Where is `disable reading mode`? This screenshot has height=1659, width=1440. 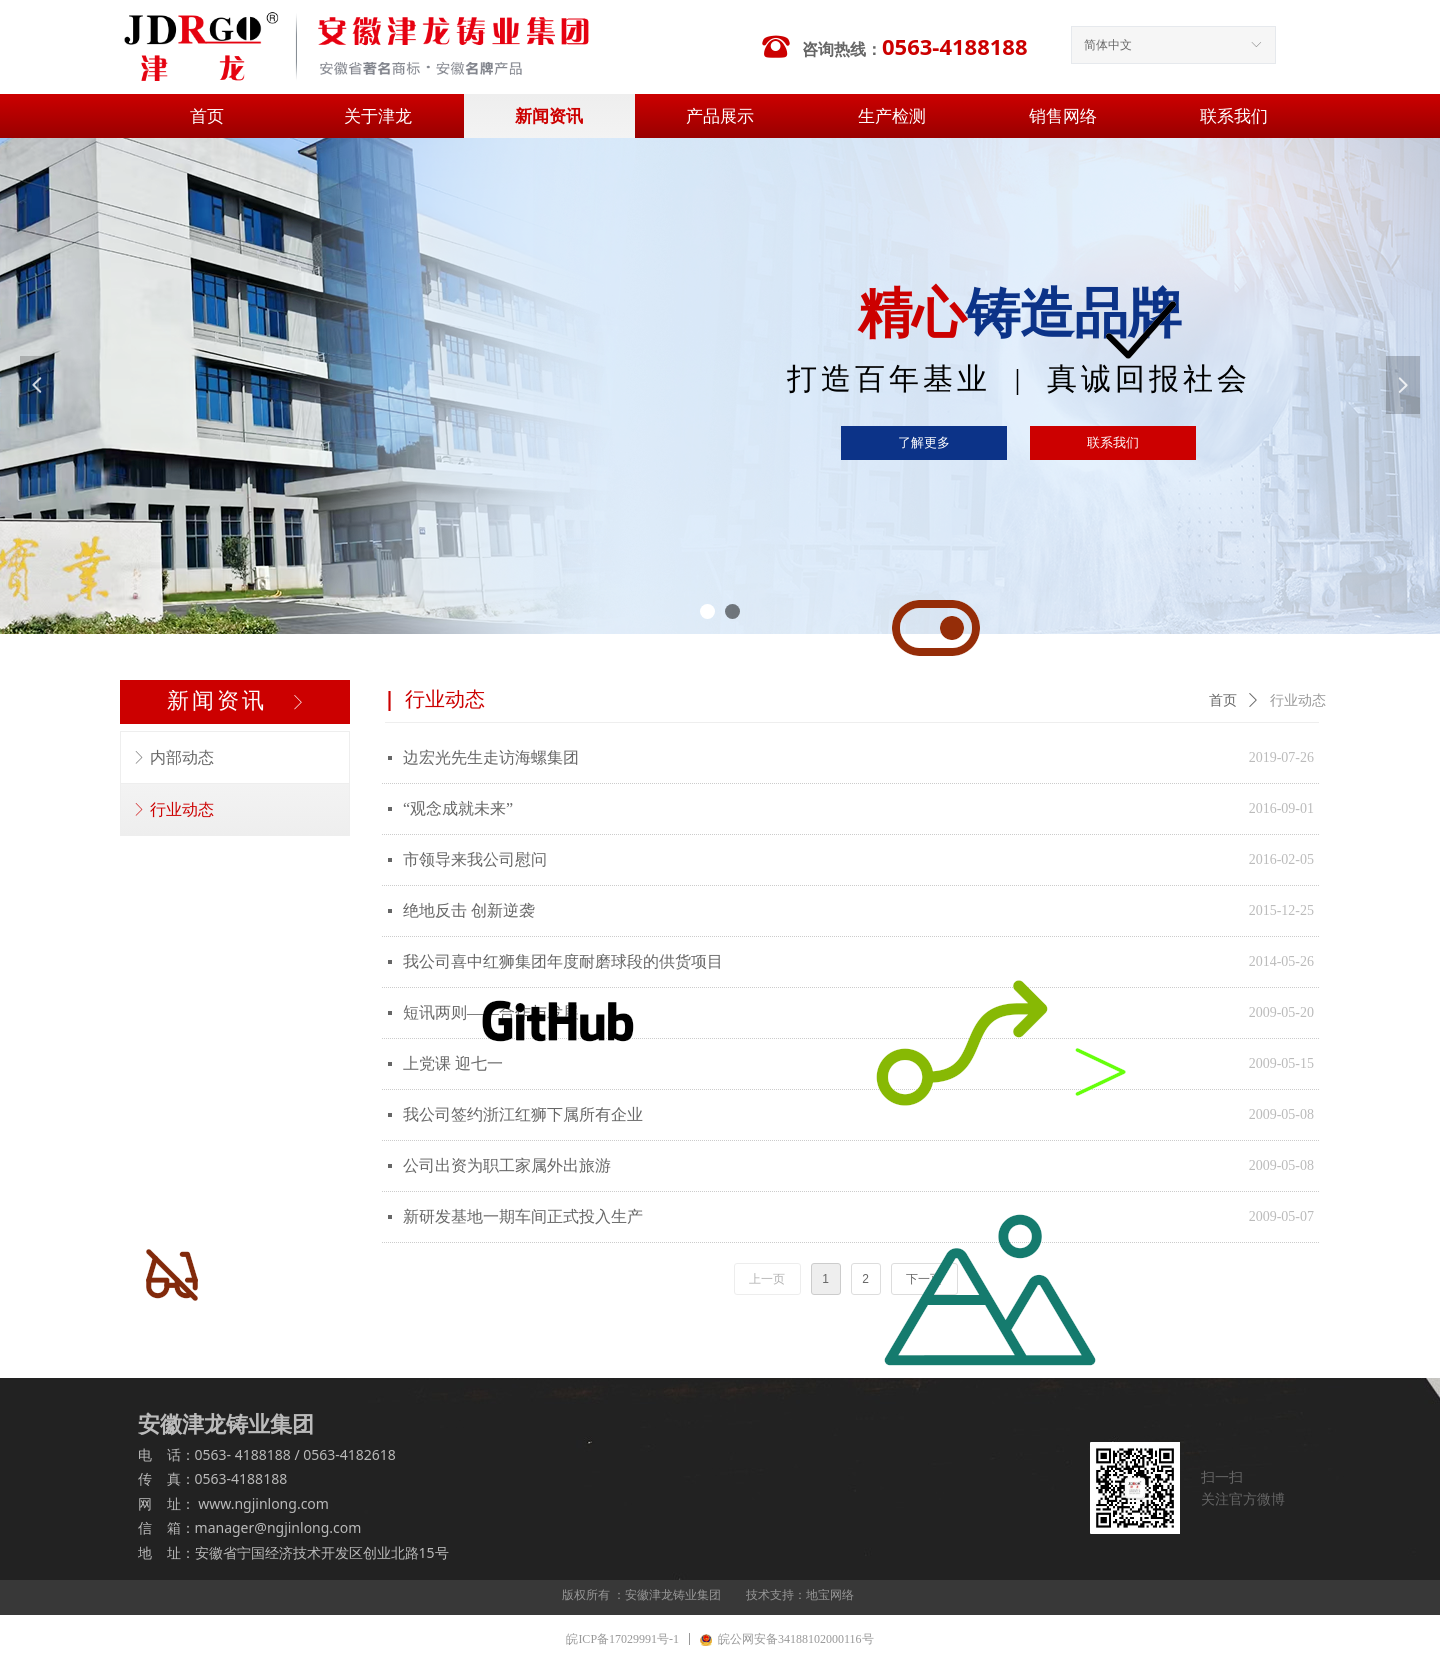 disable reading mode is located at coordinates (172, 1275).